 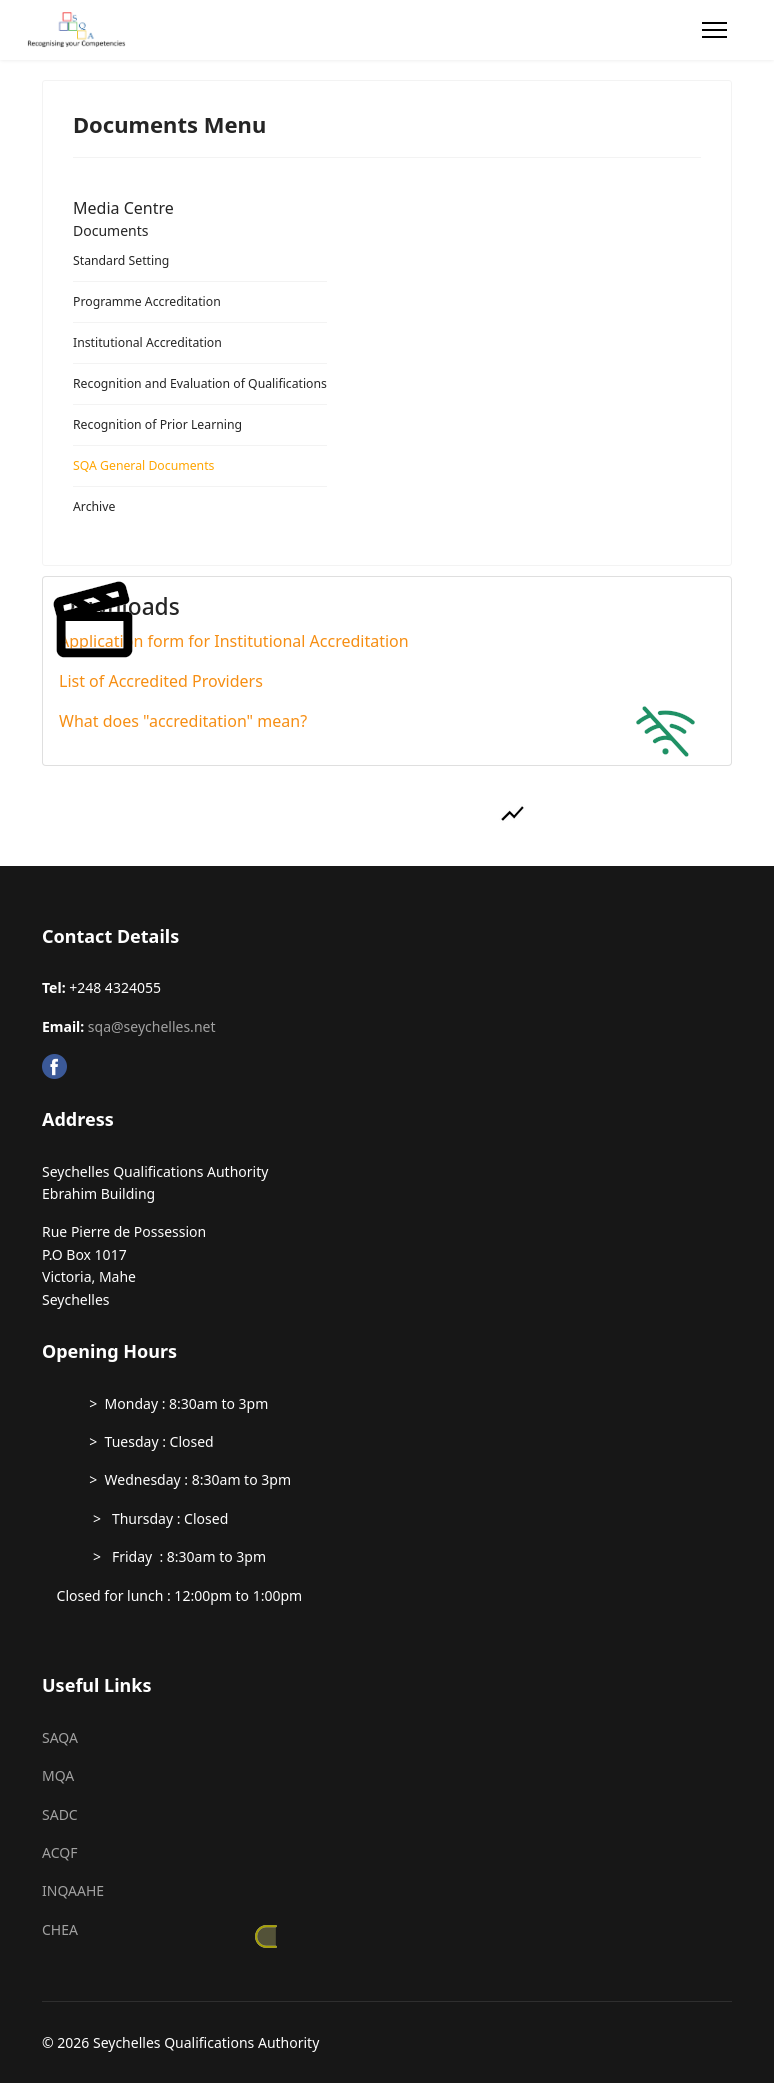 I want to click on access video or movie content, so click(x=94, y=622).